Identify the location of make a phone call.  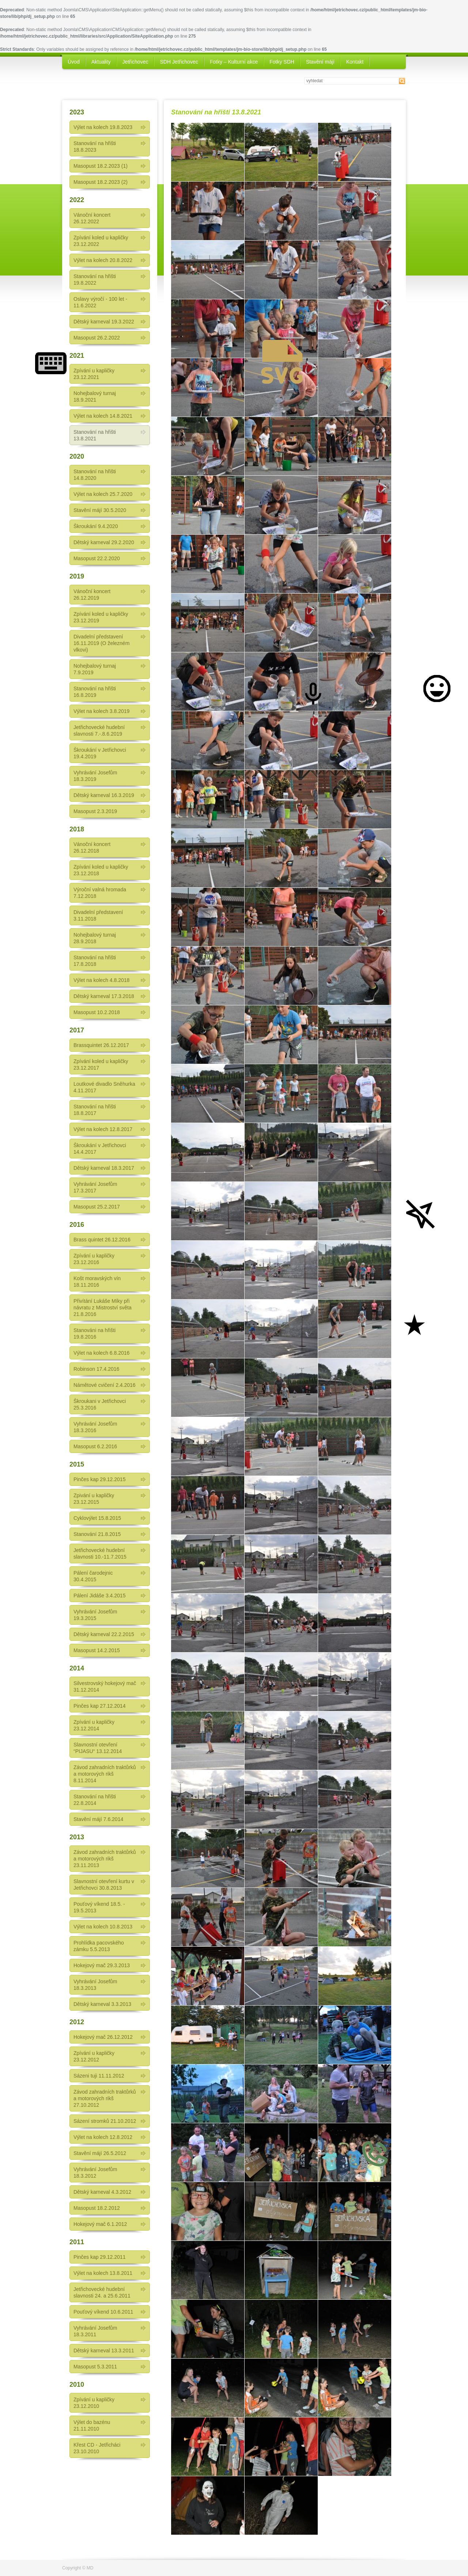
(375, 2153).